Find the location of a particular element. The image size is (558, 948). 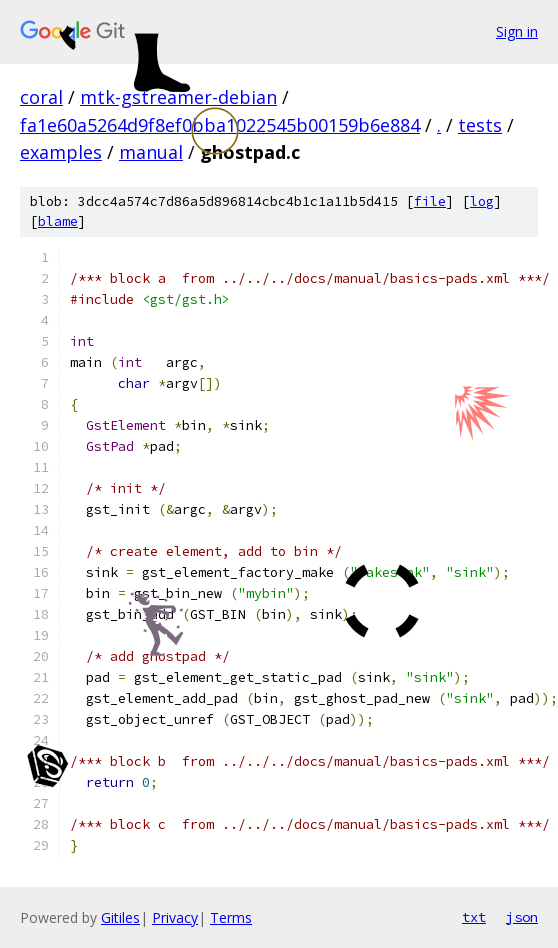

select Peru as your country or region is located at coordinates (67, 37).